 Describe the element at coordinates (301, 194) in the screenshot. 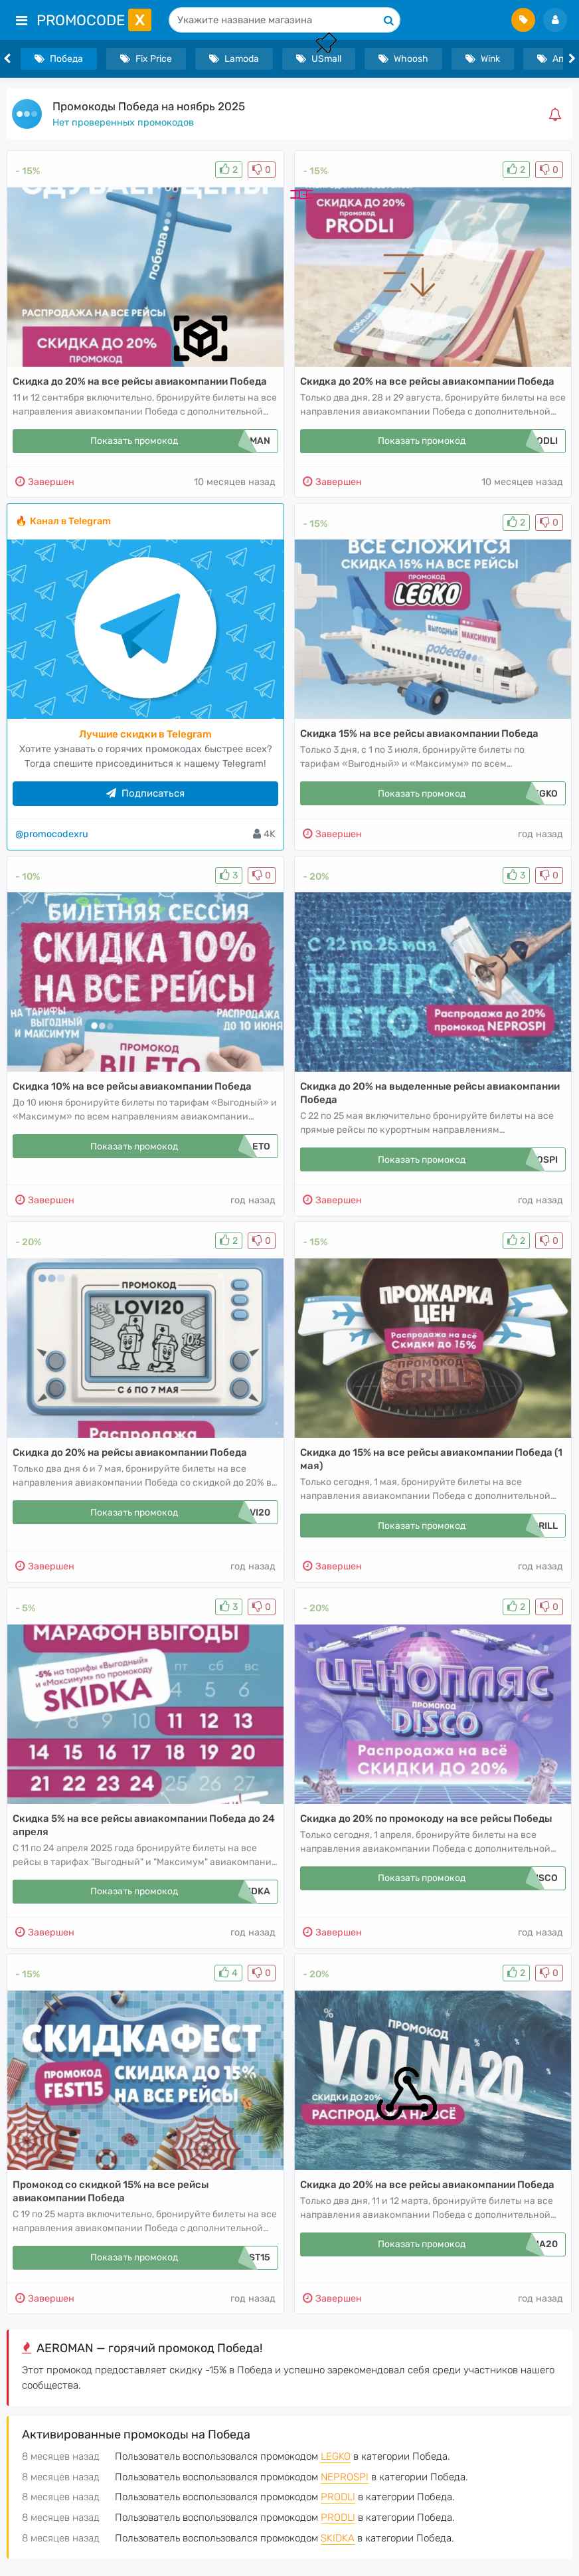

I see `adjust belt or strap settings` at that location.